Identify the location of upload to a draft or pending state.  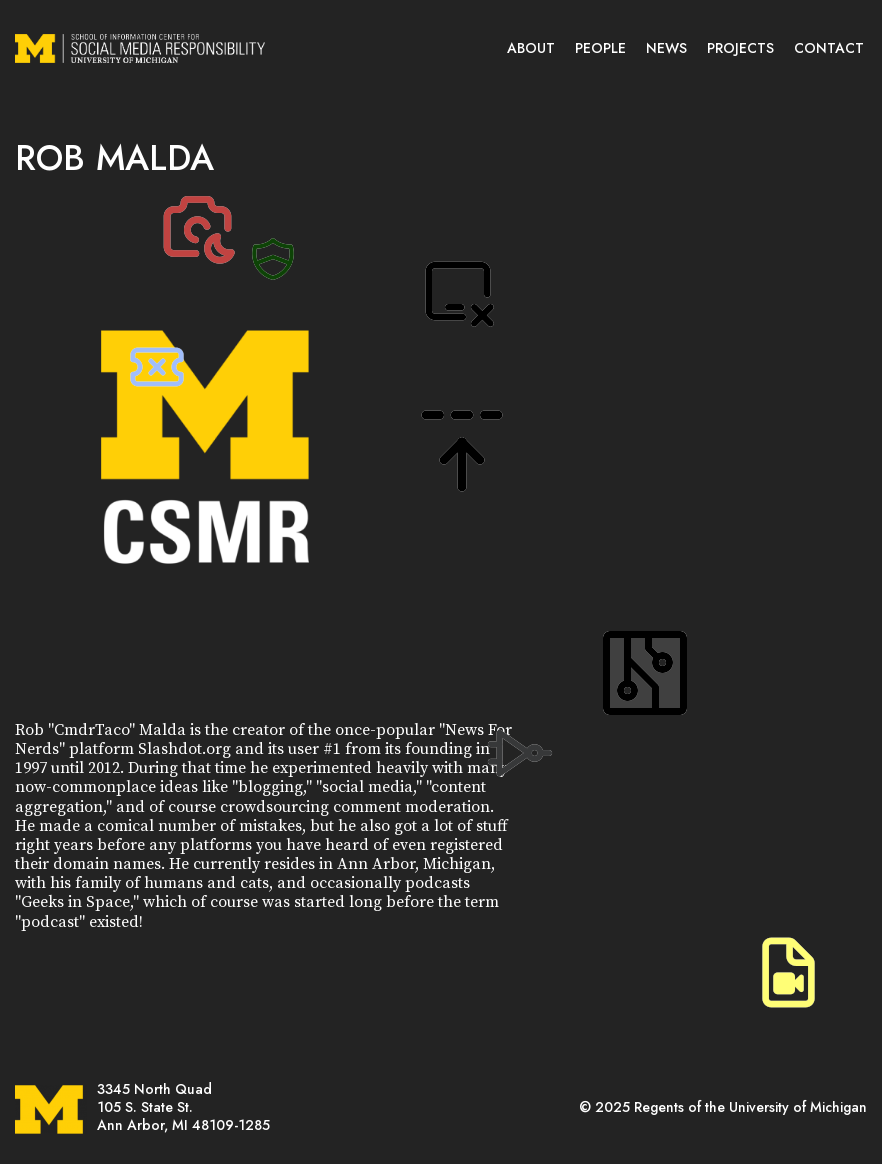
(462, 451).